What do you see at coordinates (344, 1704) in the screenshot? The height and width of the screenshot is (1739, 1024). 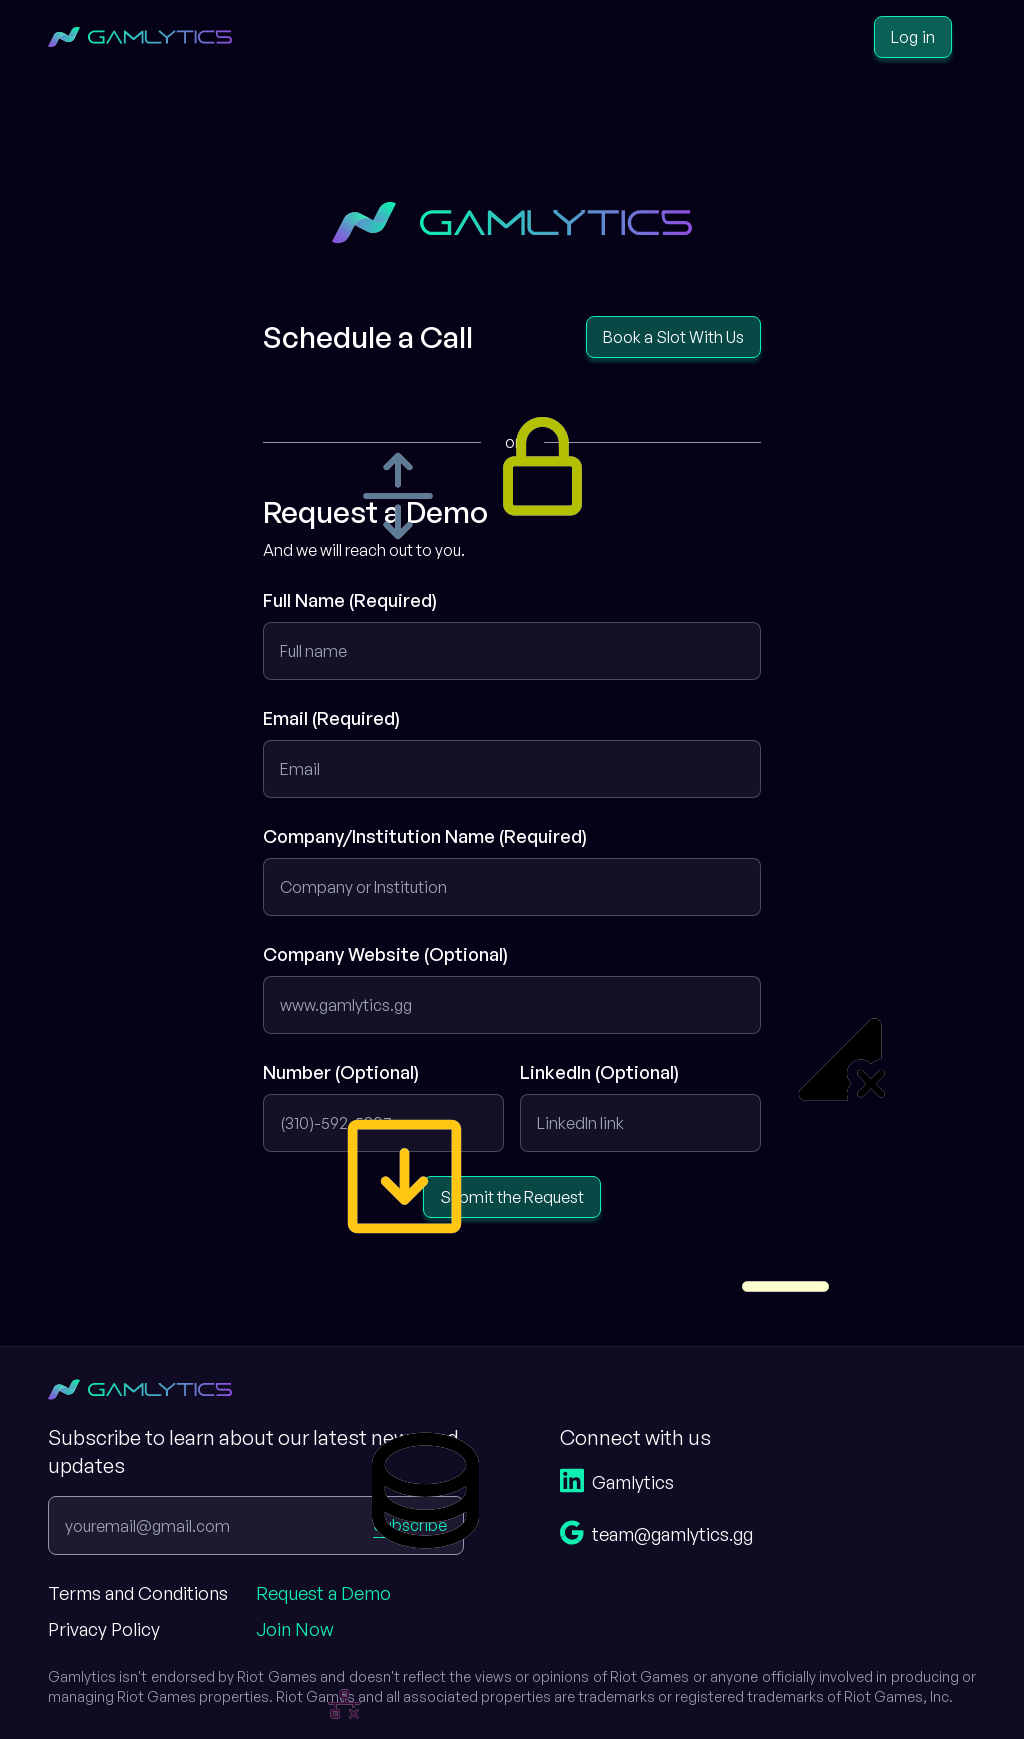 I see `network connection error or failure` at bounding box center [344, 1704].